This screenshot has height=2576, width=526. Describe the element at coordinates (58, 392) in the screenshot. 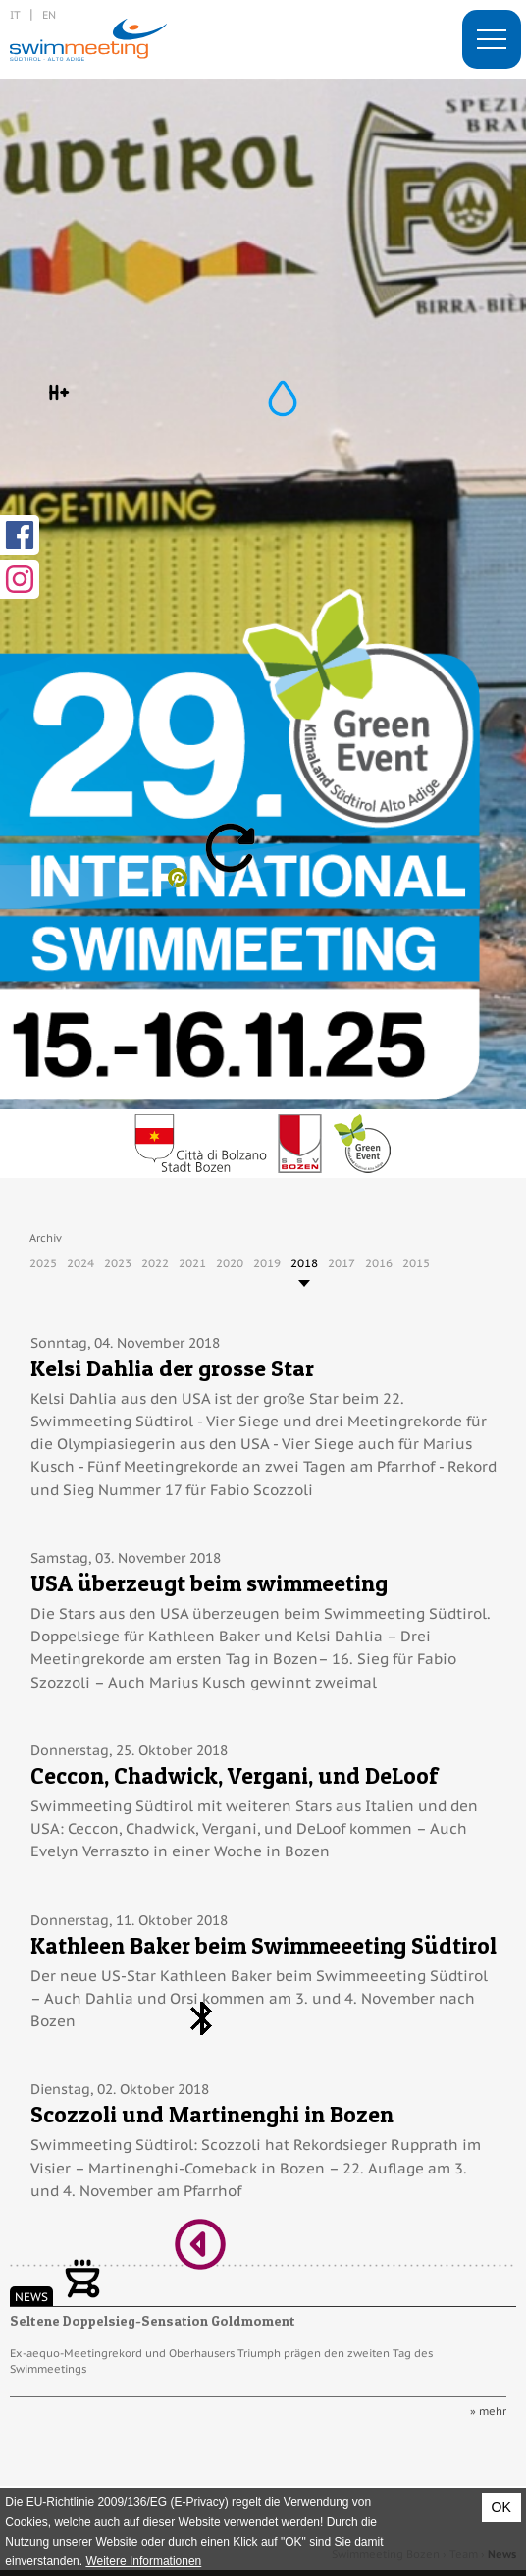

I see `indicates H+ (HSPA+) mobile network connection` at that location.